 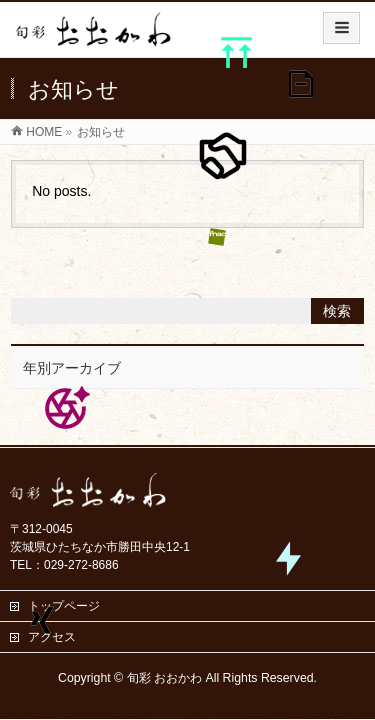 I want to click on access AI-powered camera features, so click(x=65, y=408).